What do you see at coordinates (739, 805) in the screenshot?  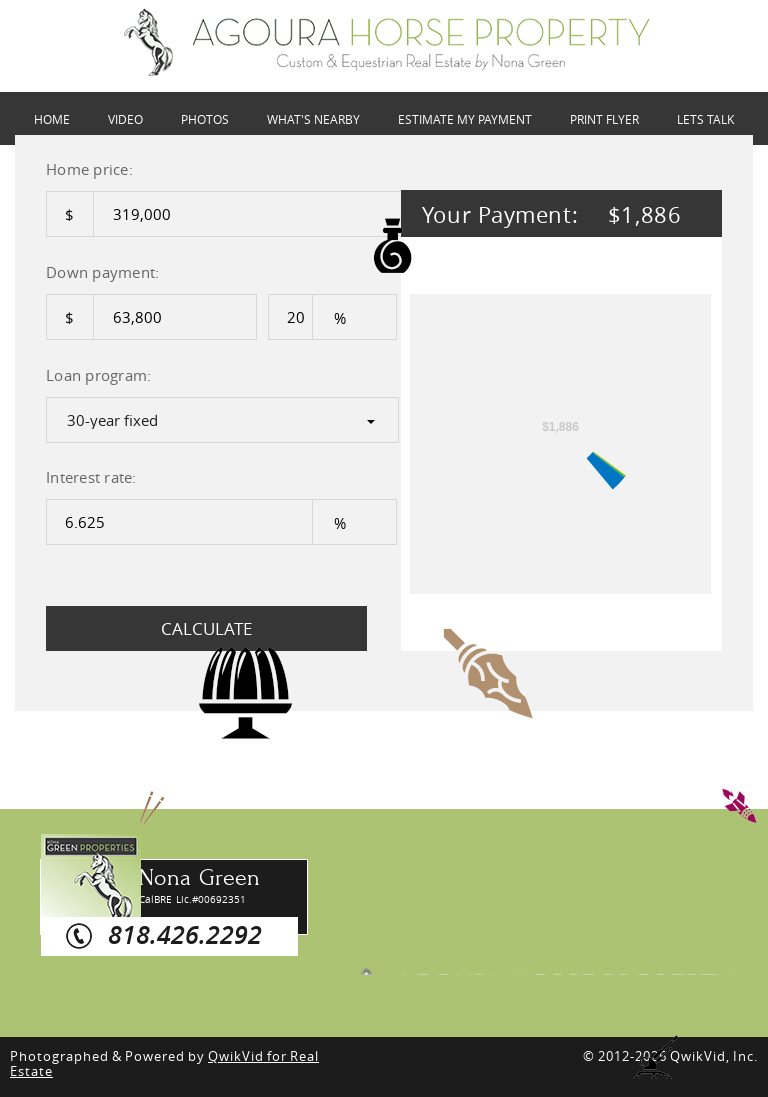 I see `launch or deploy an application` at bounding box center [739, 805].